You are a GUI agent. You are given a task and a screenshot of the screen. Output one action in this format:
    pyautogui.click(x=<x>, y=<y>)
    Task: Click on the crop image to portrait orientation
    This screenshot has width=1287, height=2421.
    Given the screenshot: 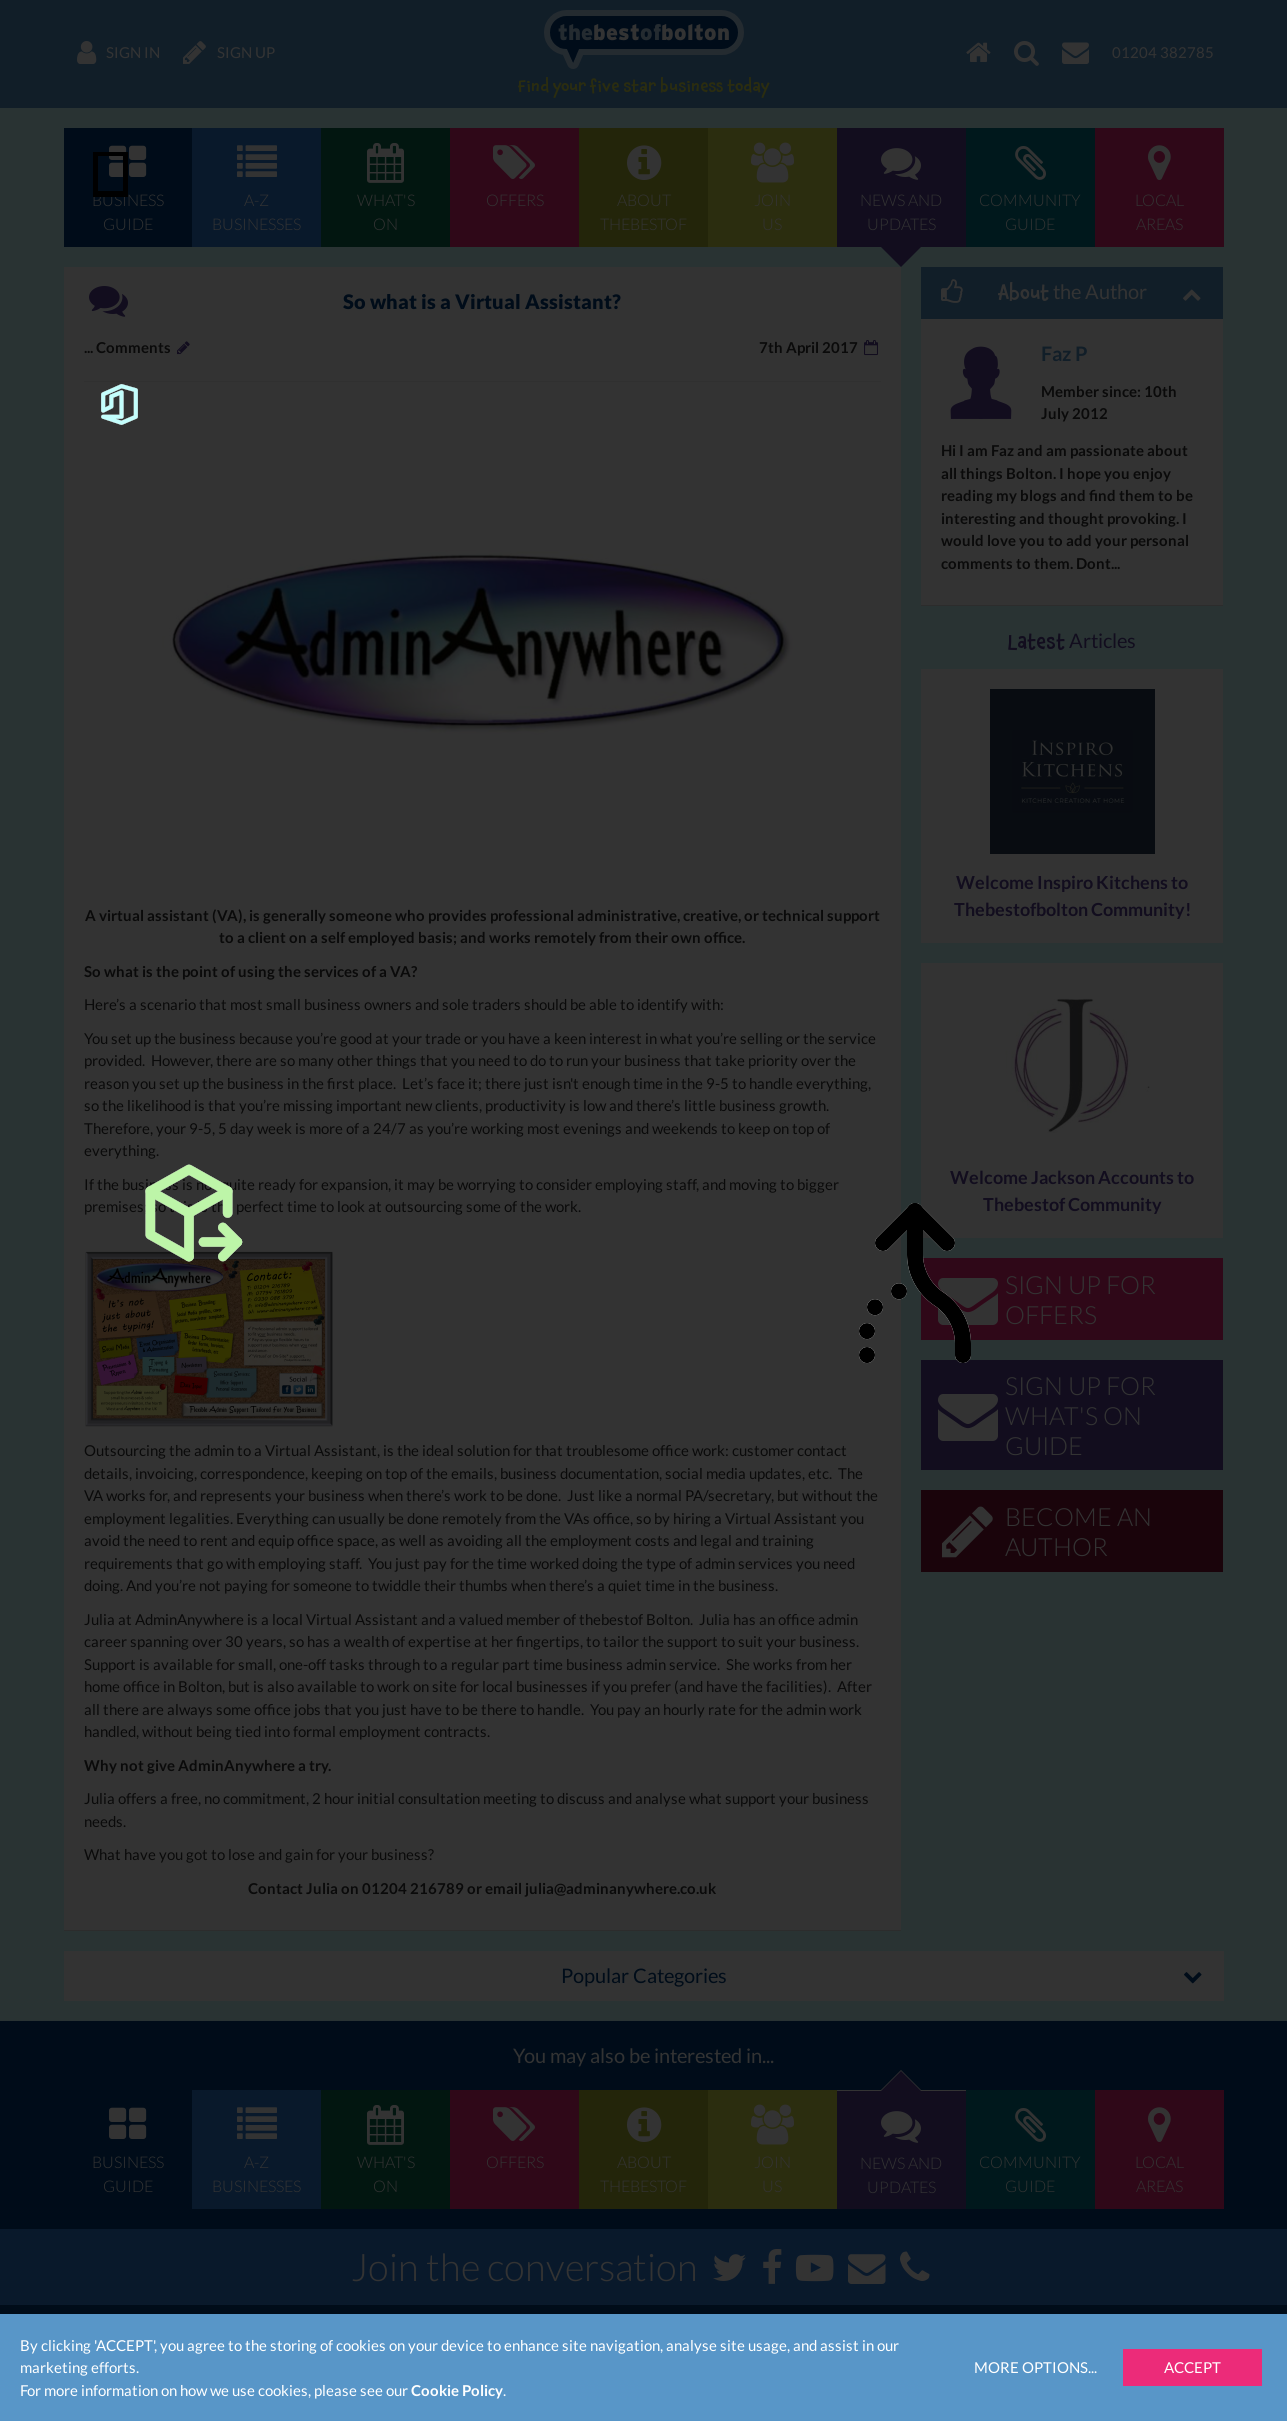 What is the action you would take?
    pyautogui.click(x=111, y=174)
    